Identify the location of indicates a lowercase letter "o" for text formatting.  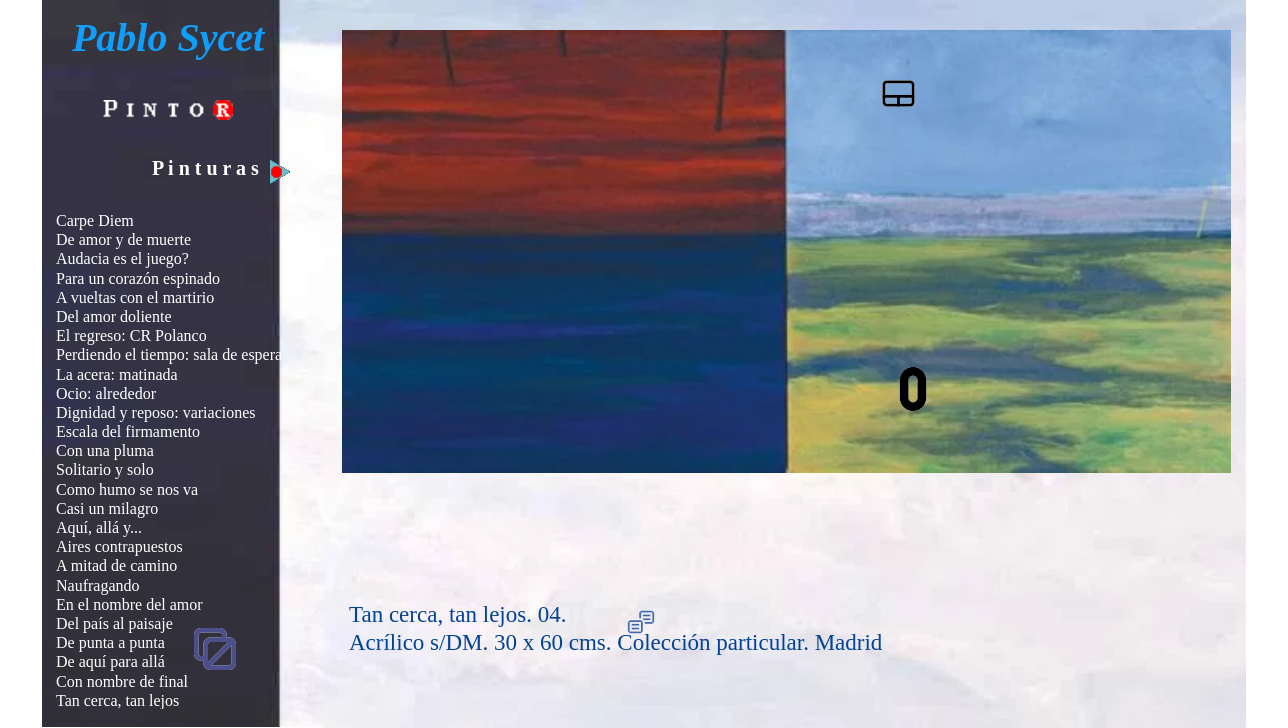
(913, 389).